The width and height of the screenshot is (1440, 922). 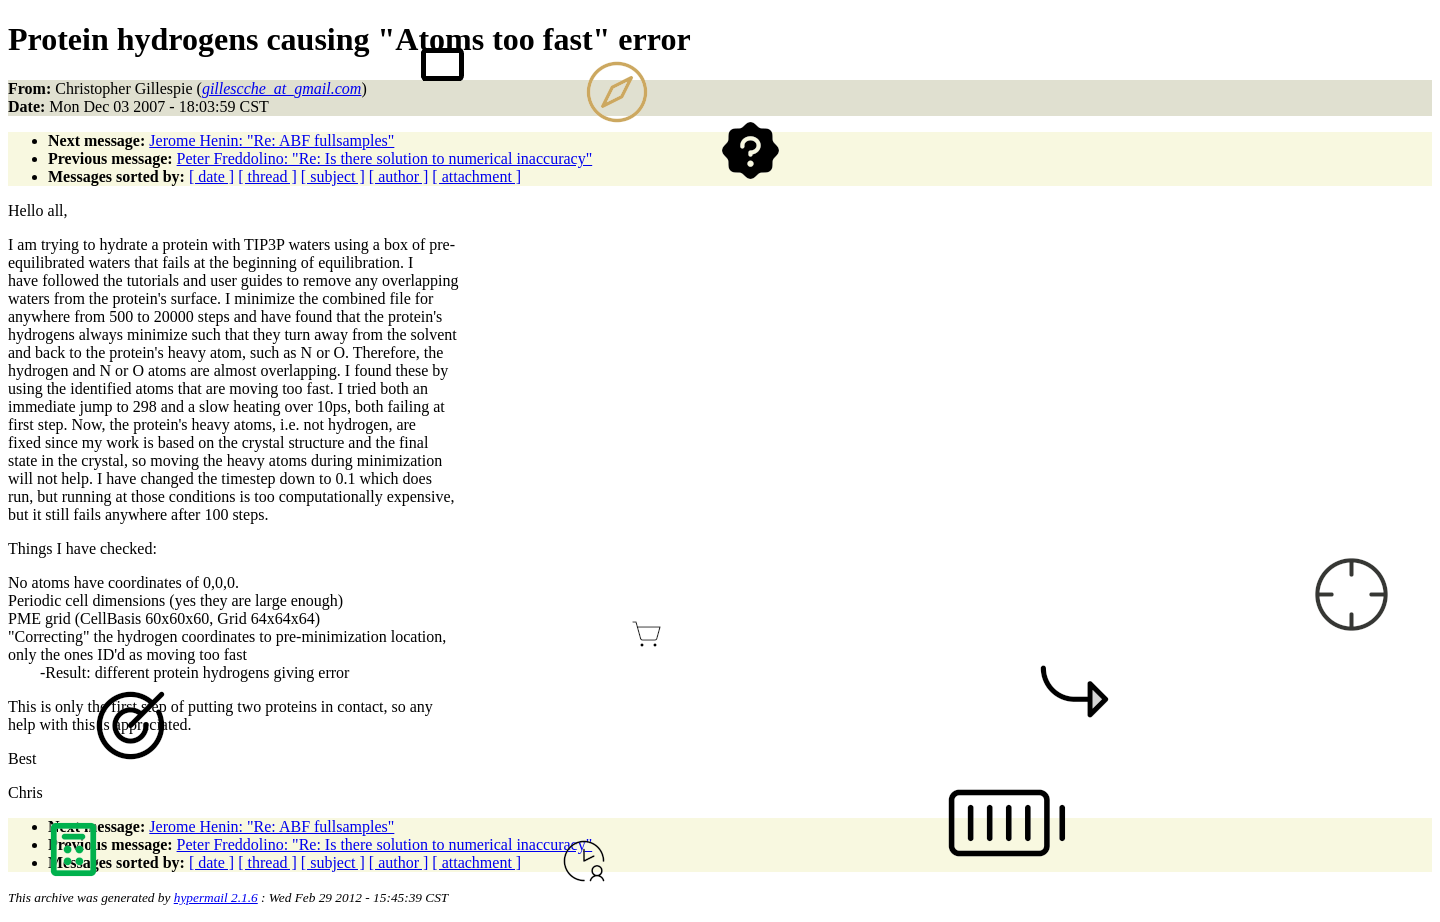 What do you see at coordinates (130, 725) in the screenshot?
I see `set a goal or objective` at bounding box center [130, 725].